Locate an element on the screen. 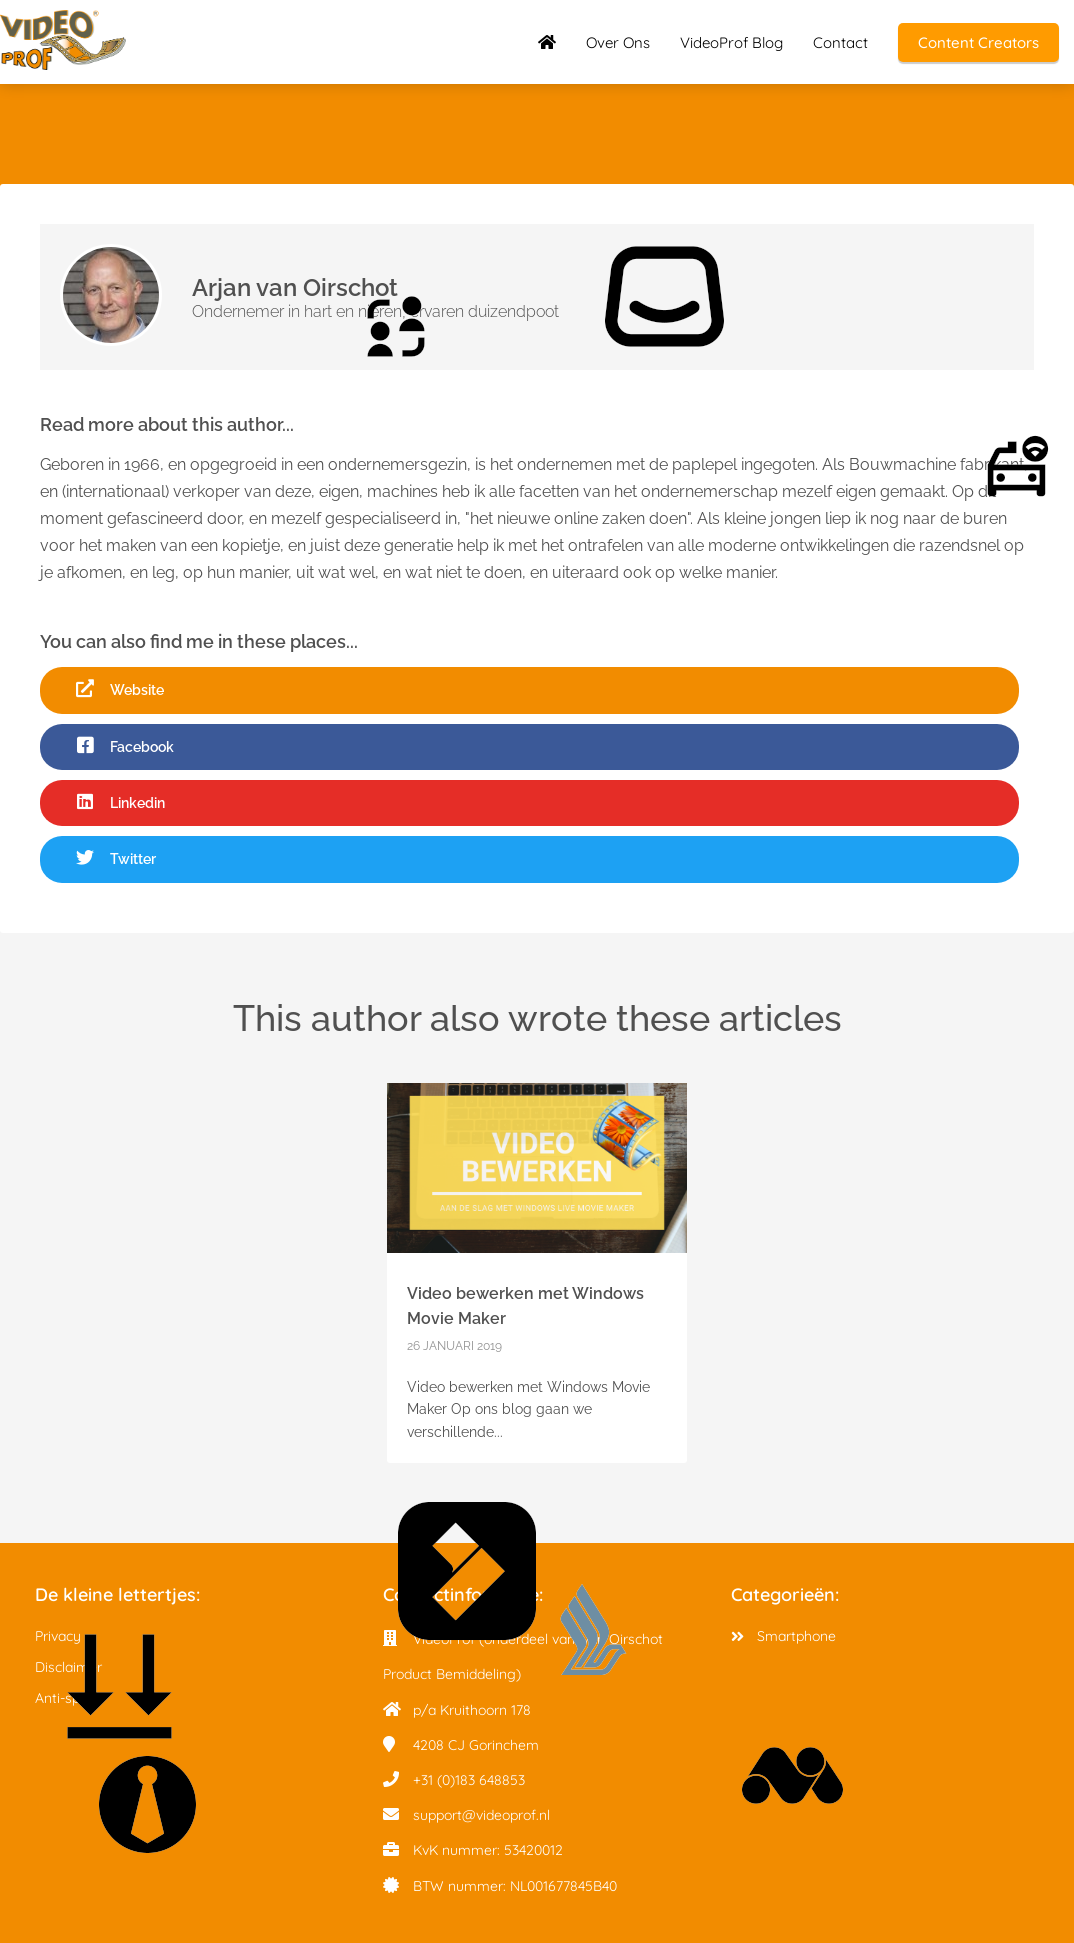 The image size is (1074, 1943). open matomo analytics dashboard is located at coordinates (792, 1775).